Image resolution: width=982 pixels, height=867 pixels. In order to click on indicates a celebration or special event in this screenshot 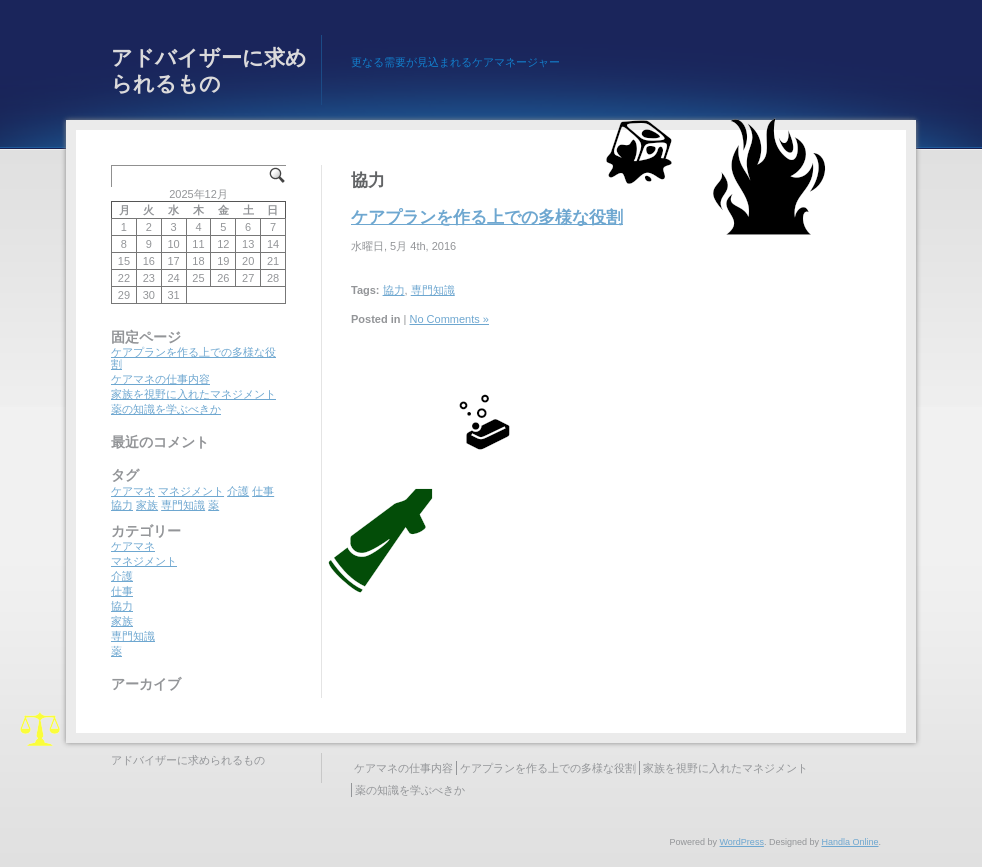, I will do `click(767, 177)`.